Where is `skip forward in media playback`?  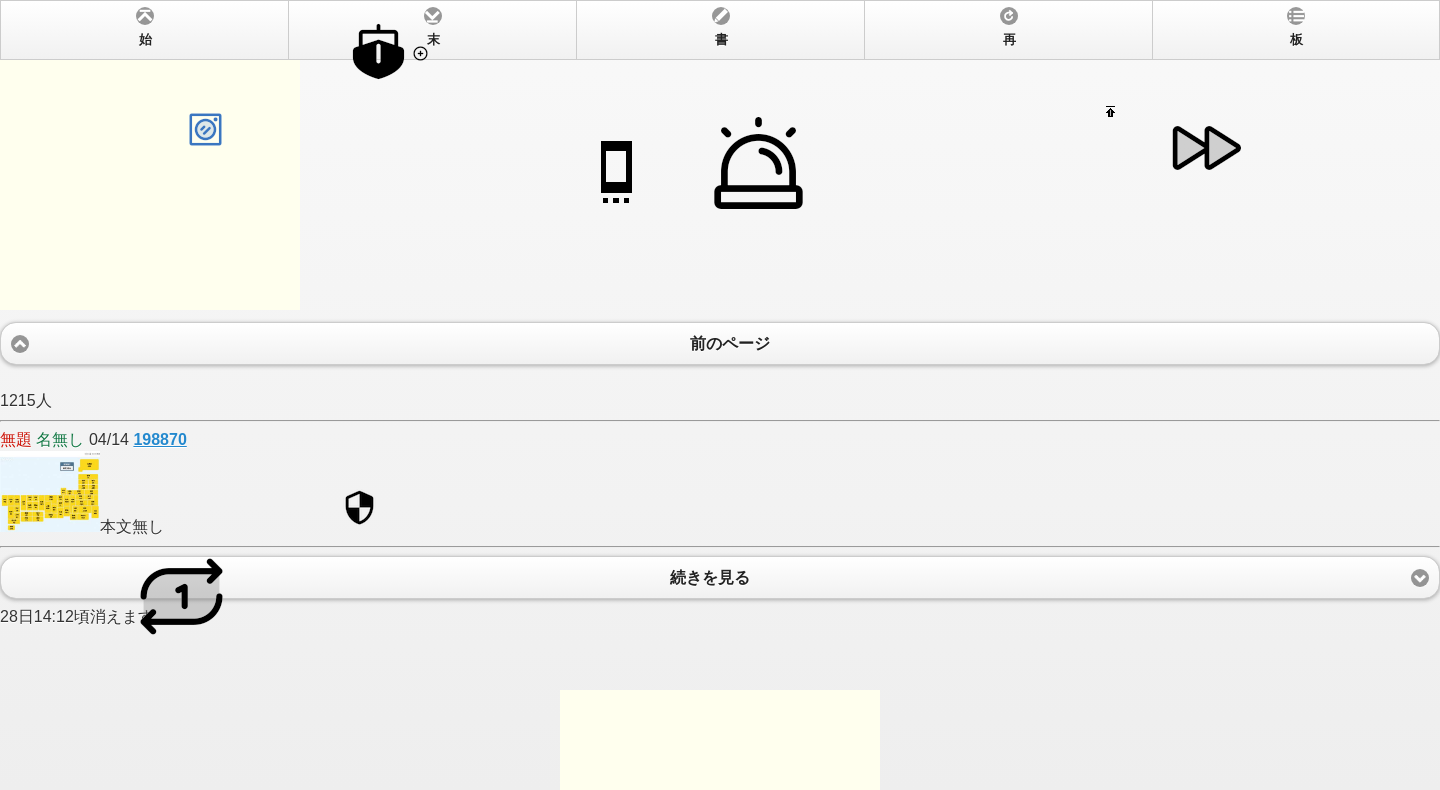 skip forward in media playback is located at coordinates (1202, 148).